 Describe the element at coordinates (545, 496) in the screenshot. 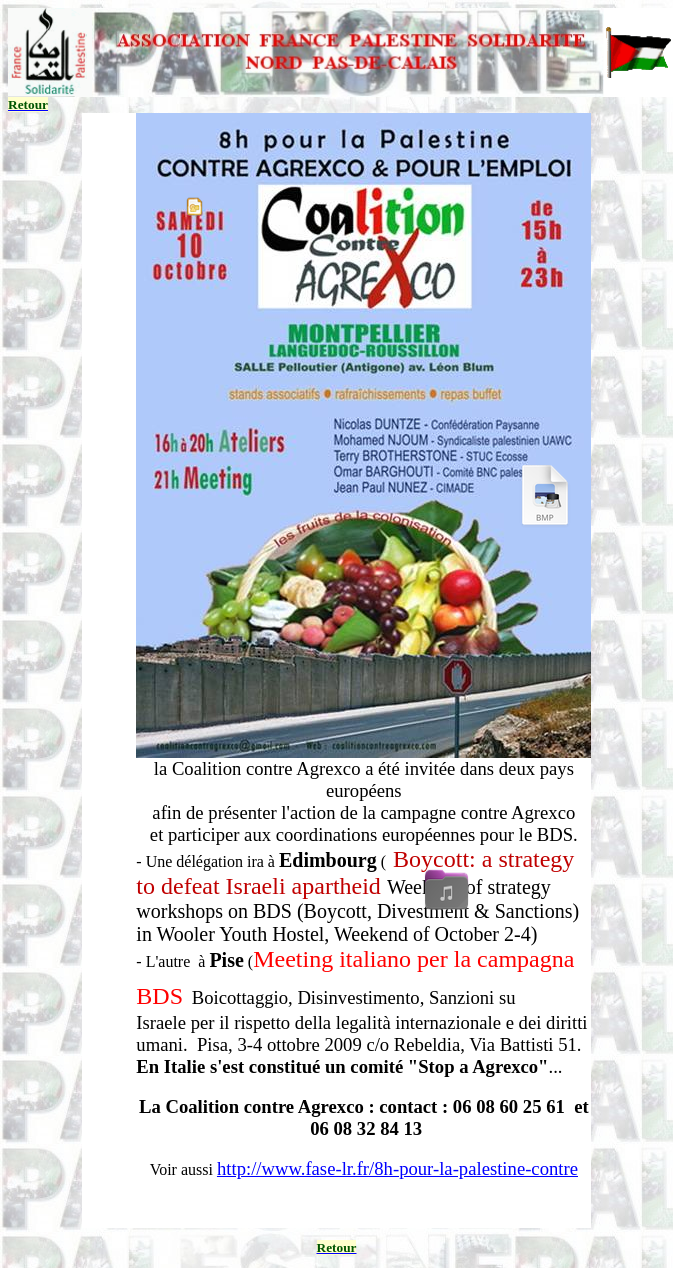

I see `a BMP image file` at that location.